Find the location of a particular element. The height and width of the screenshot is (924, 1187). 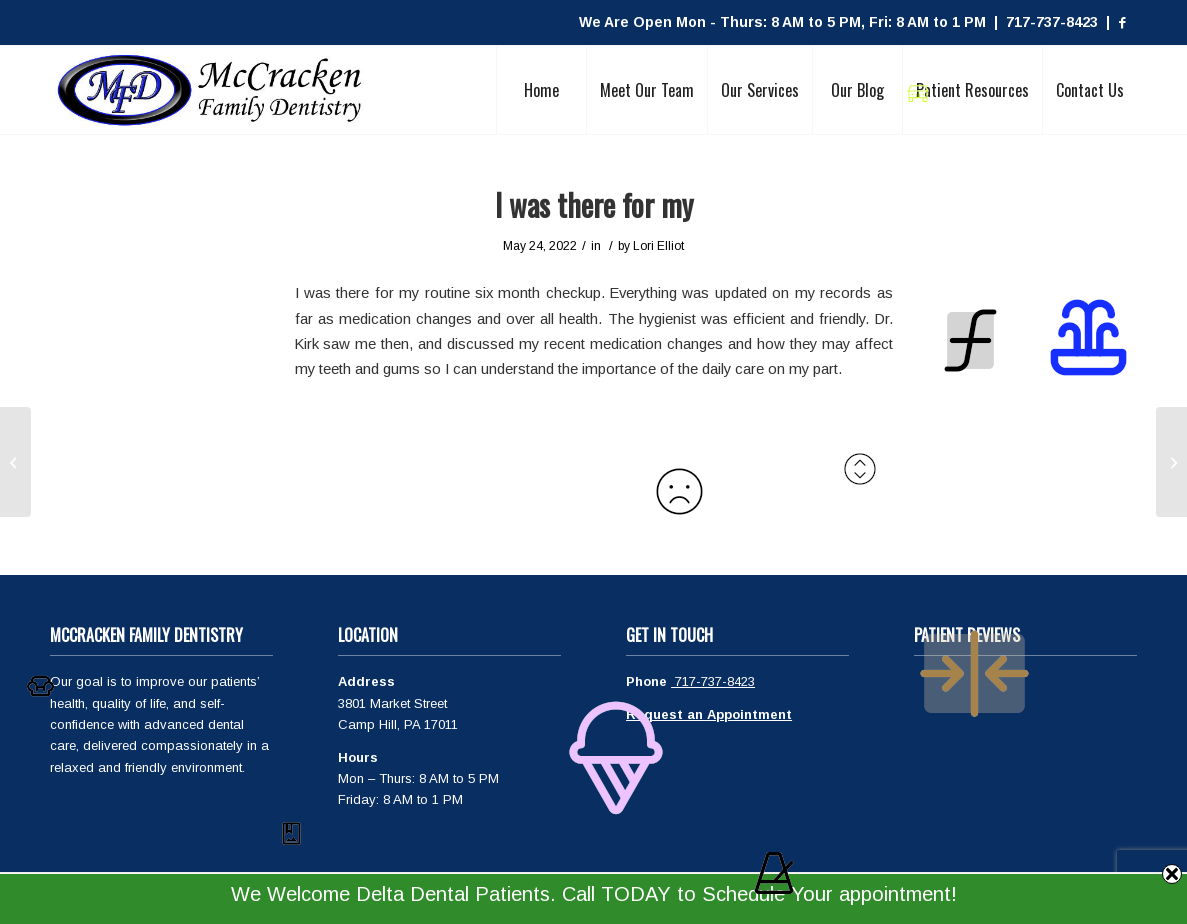

insert a mathematical function or formula is located at coordinates (970, 340).